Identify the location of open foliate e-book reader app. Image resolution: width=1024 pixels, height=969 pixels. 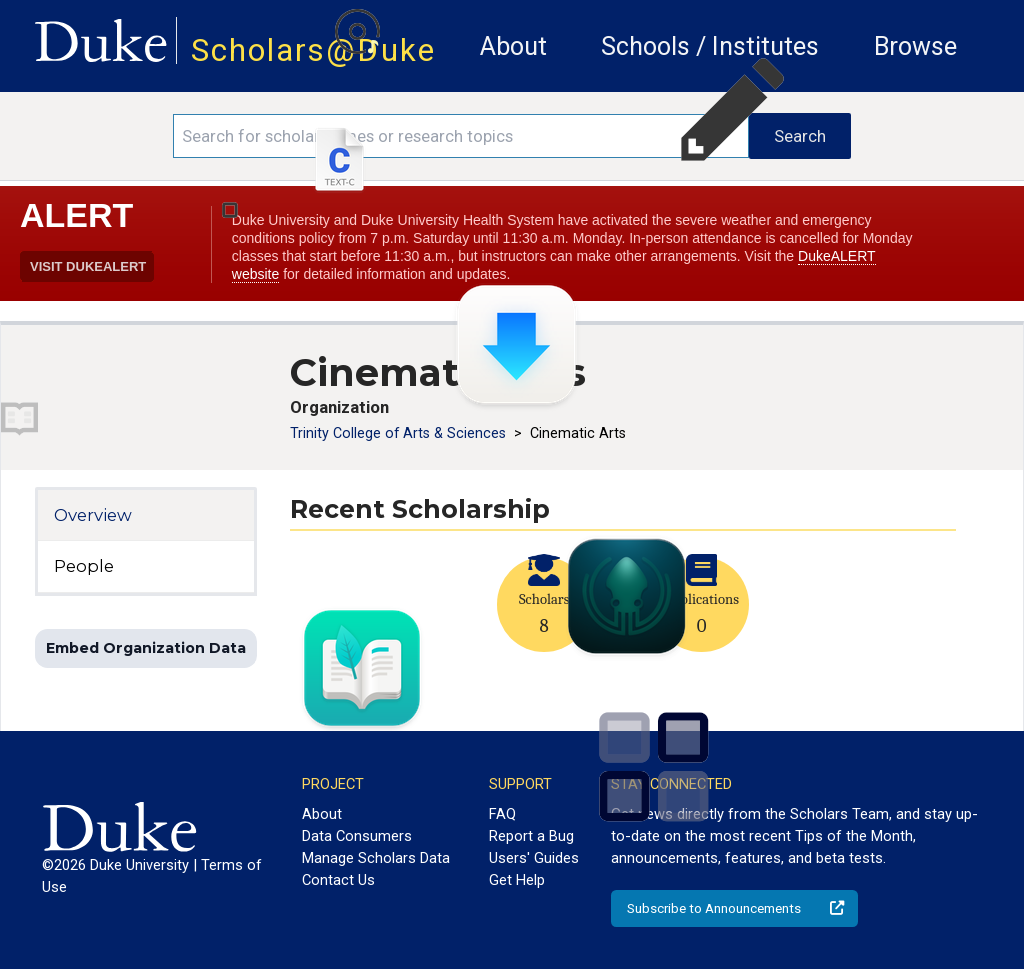
(362, 668).